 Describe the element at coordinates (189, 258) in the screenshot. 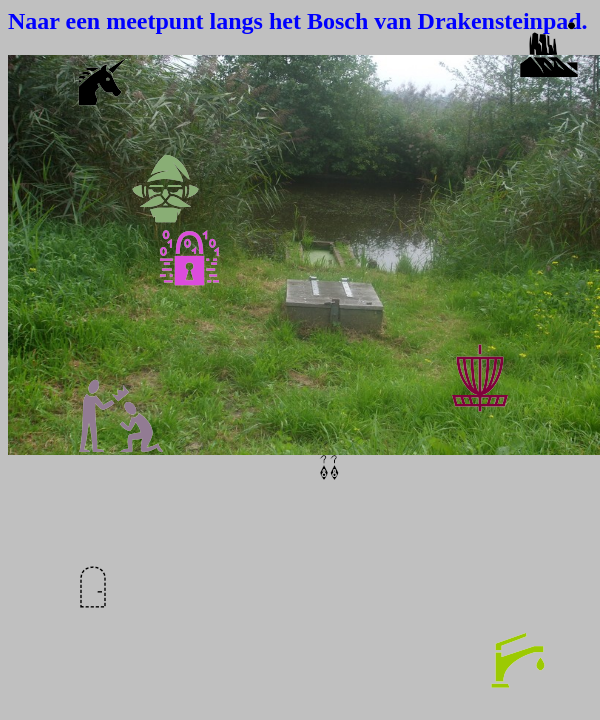

I see `indicates a secure encrypted connection` at that location.